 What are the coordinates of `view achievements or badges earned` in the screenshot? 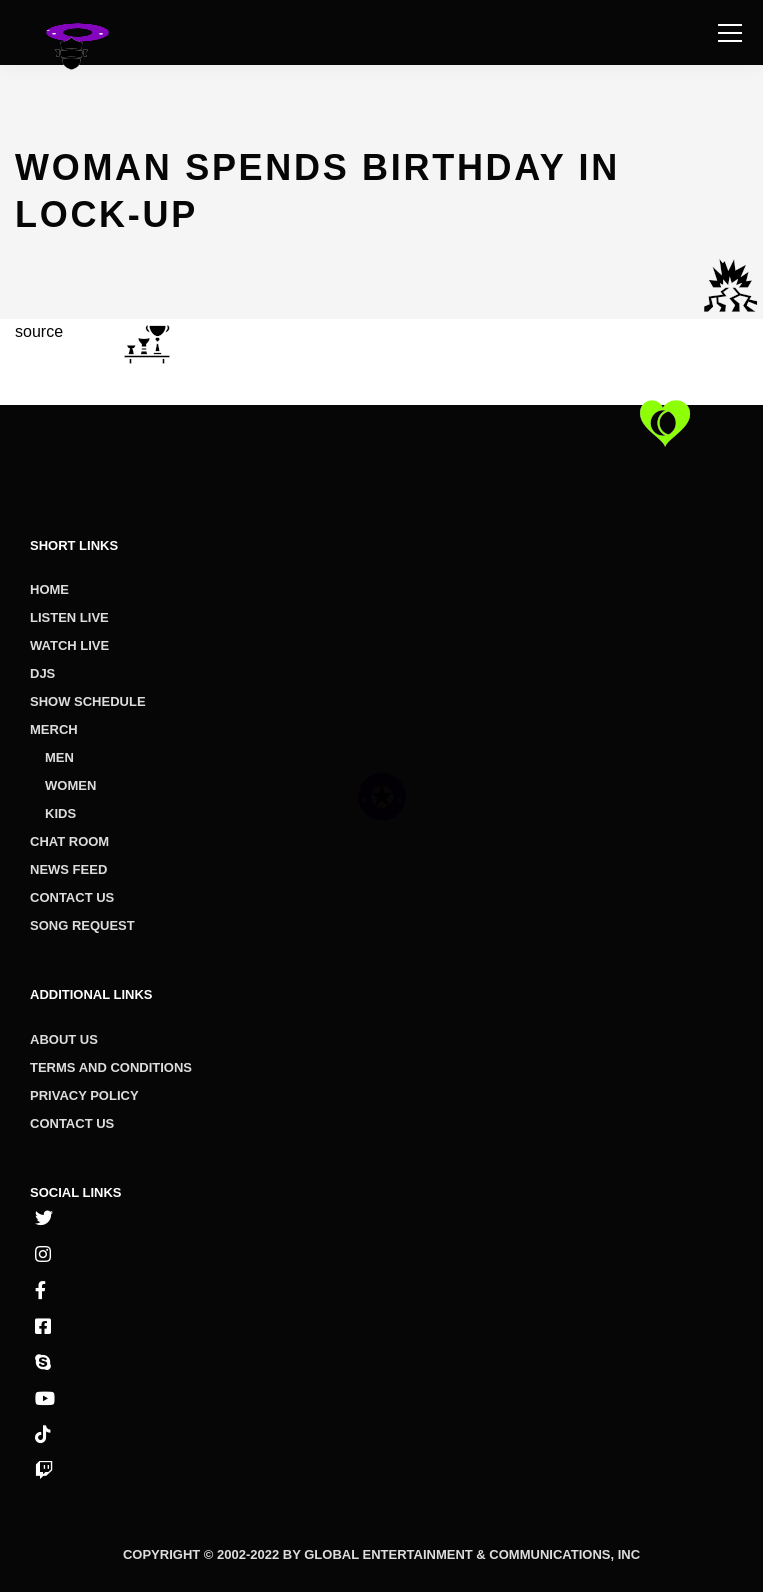 It's located at (71, 53).